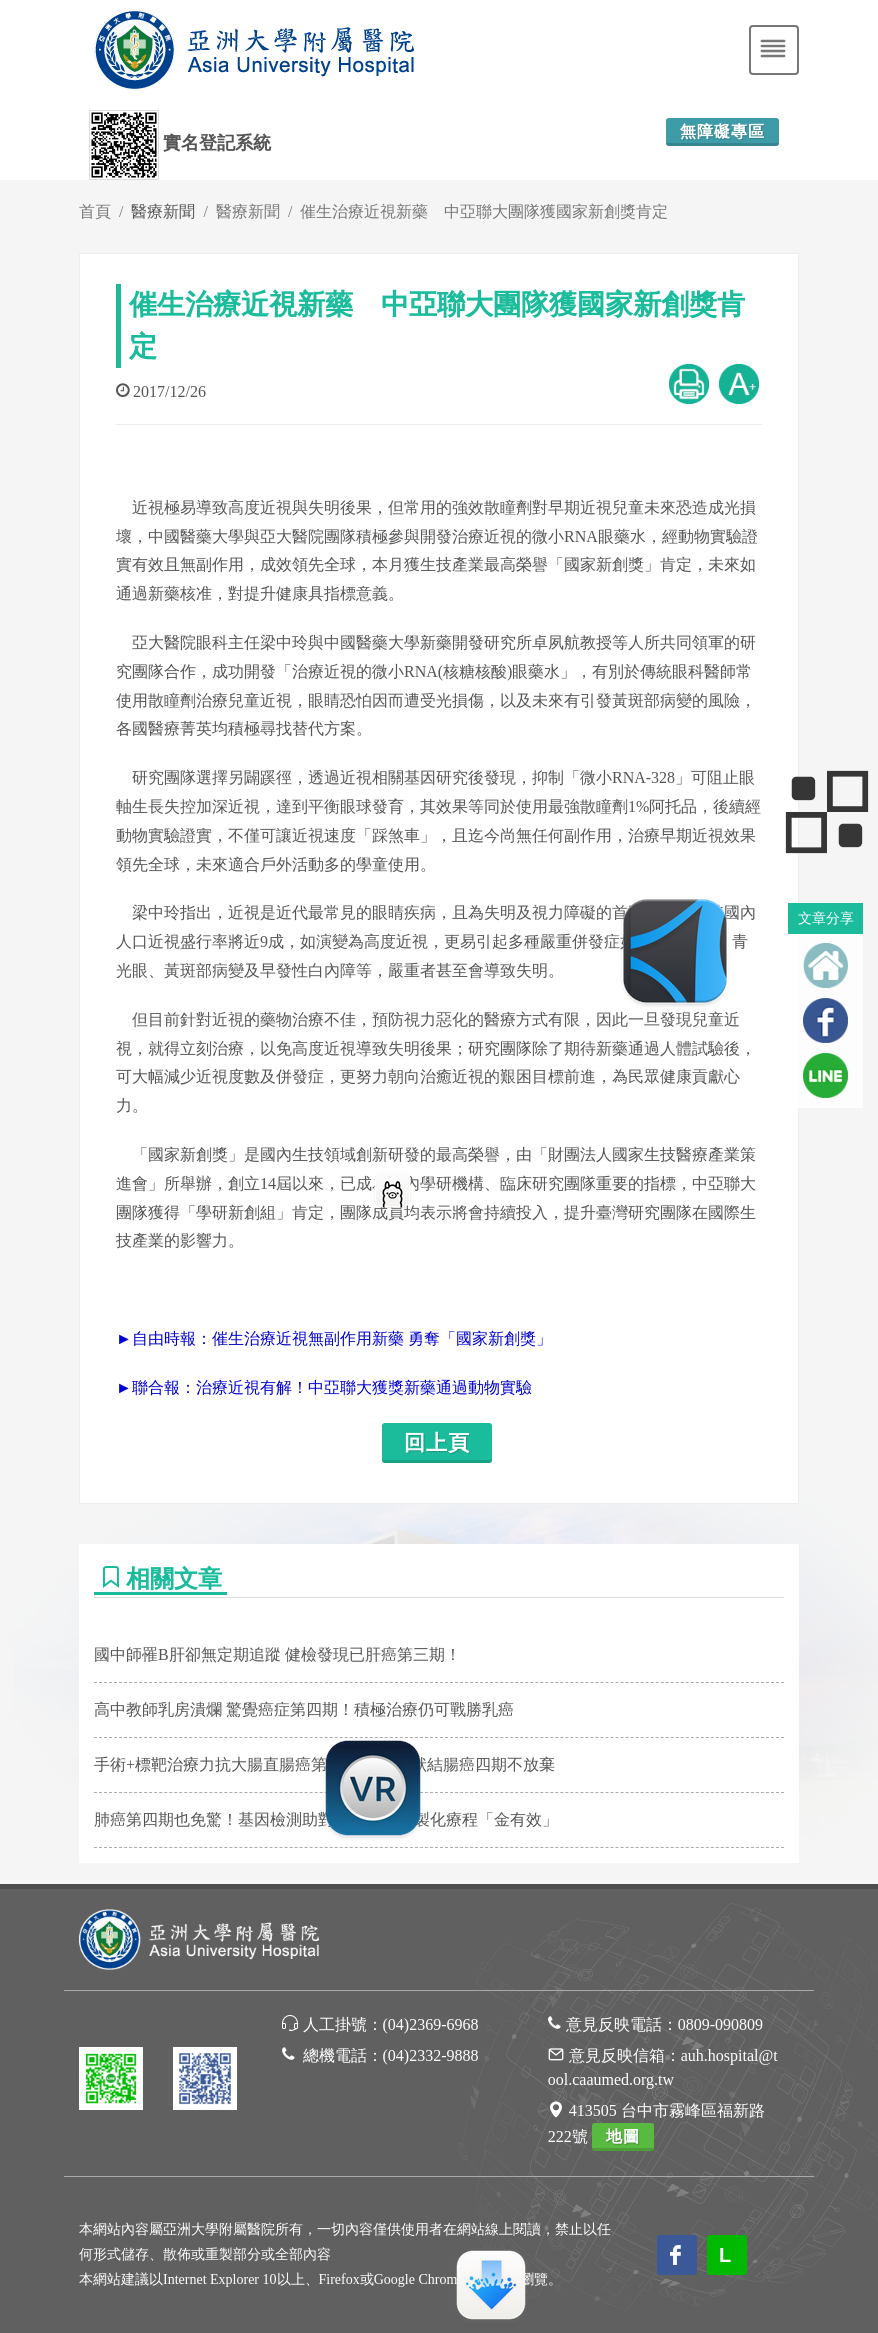 Image resolution: width=878 pixels, height=2333 pixels. I want to click on launch klotski sliding block puzzle game, so click(827, 812).